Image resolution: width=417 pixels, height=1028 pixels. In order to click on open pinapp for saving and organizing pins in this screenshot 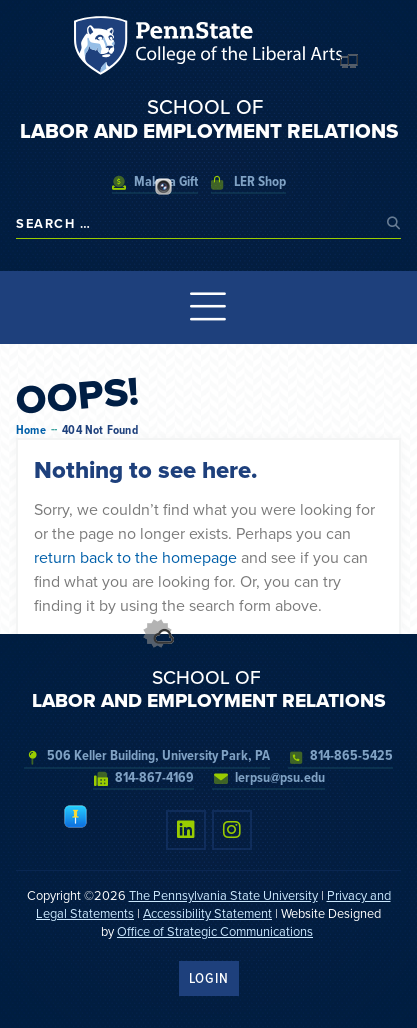, I will do `click(75, 816)`.